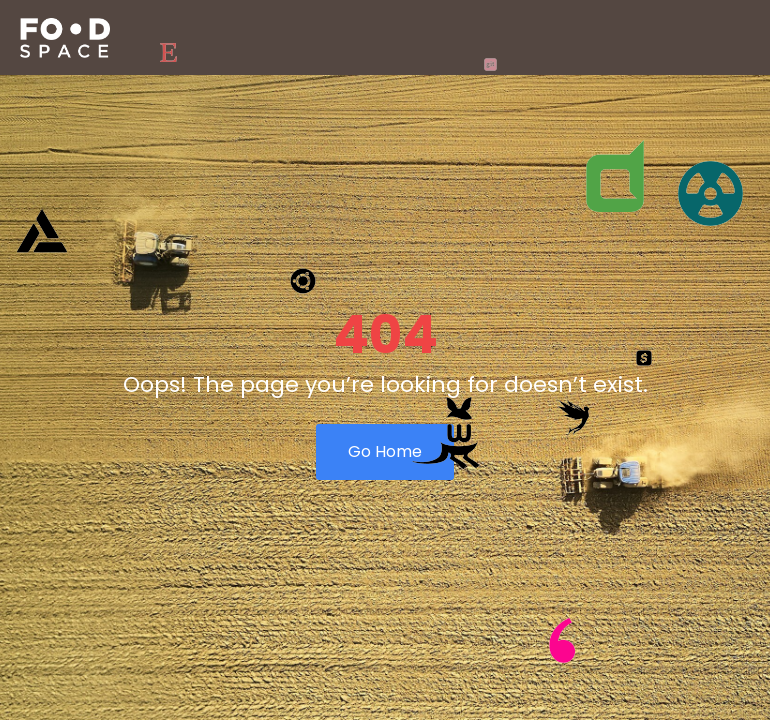 This screenshot has width=770, height=720. What do you see at coordinates (303, 281) in the screenshot?
I see `launch ubuntu operating system` at bounding box center [303, 281].